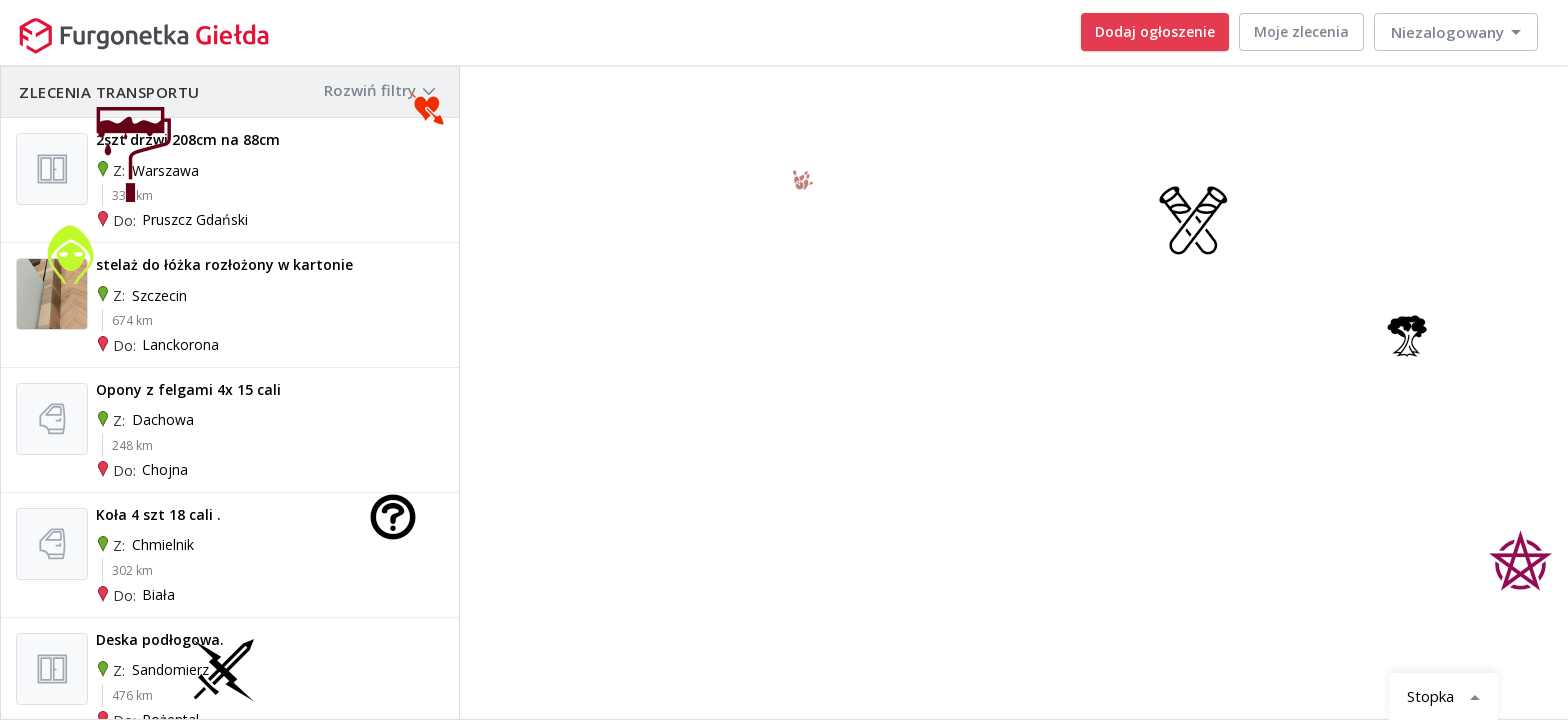  I want to click on select pentacle symbol for game character or item, so click(1520, 560).